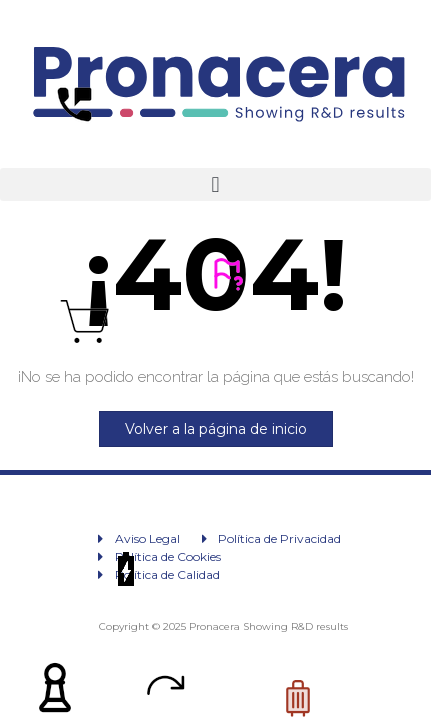  I want to click on access voicemail or phone messages, so click(74, 104).